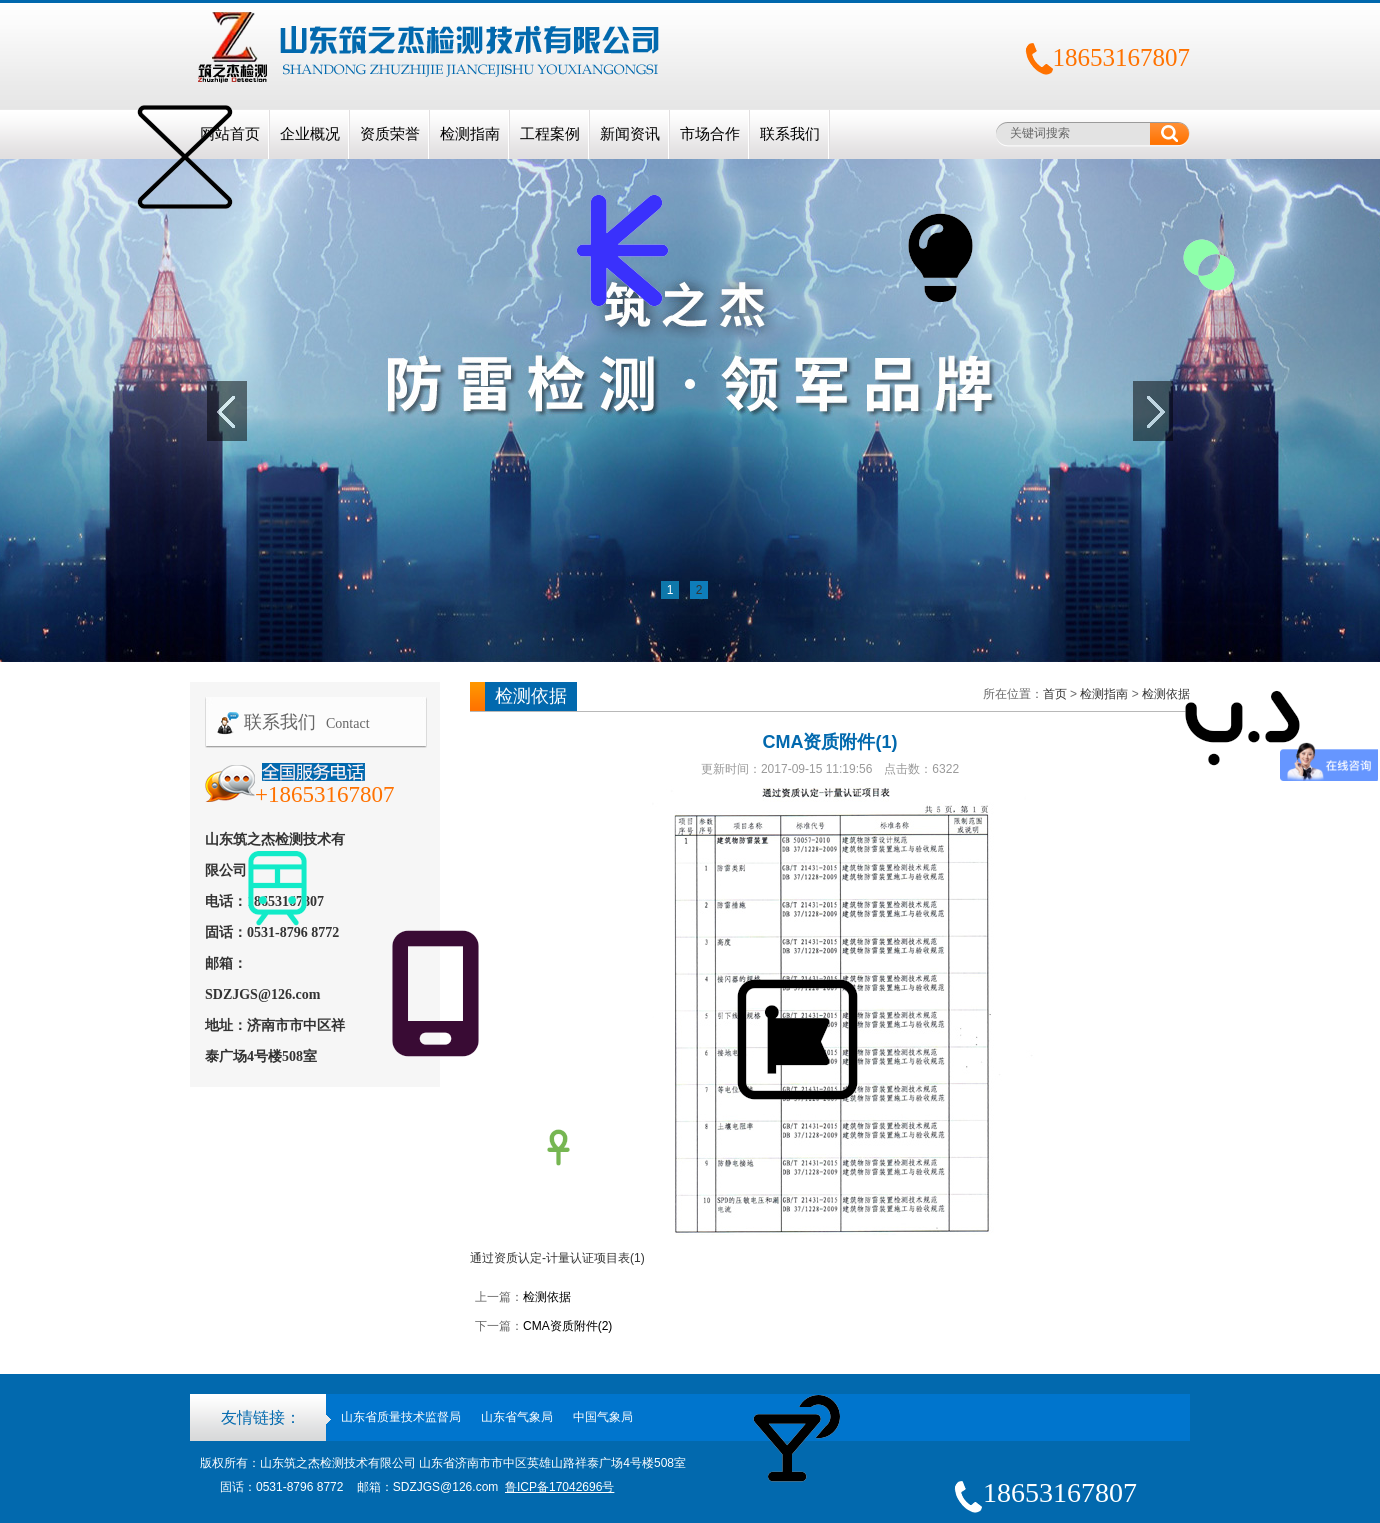 Image resolution: width=1380 pixels, height=1523 pixels. I want to click on indicates egyptian or ancient history content, so click(558, 1147).